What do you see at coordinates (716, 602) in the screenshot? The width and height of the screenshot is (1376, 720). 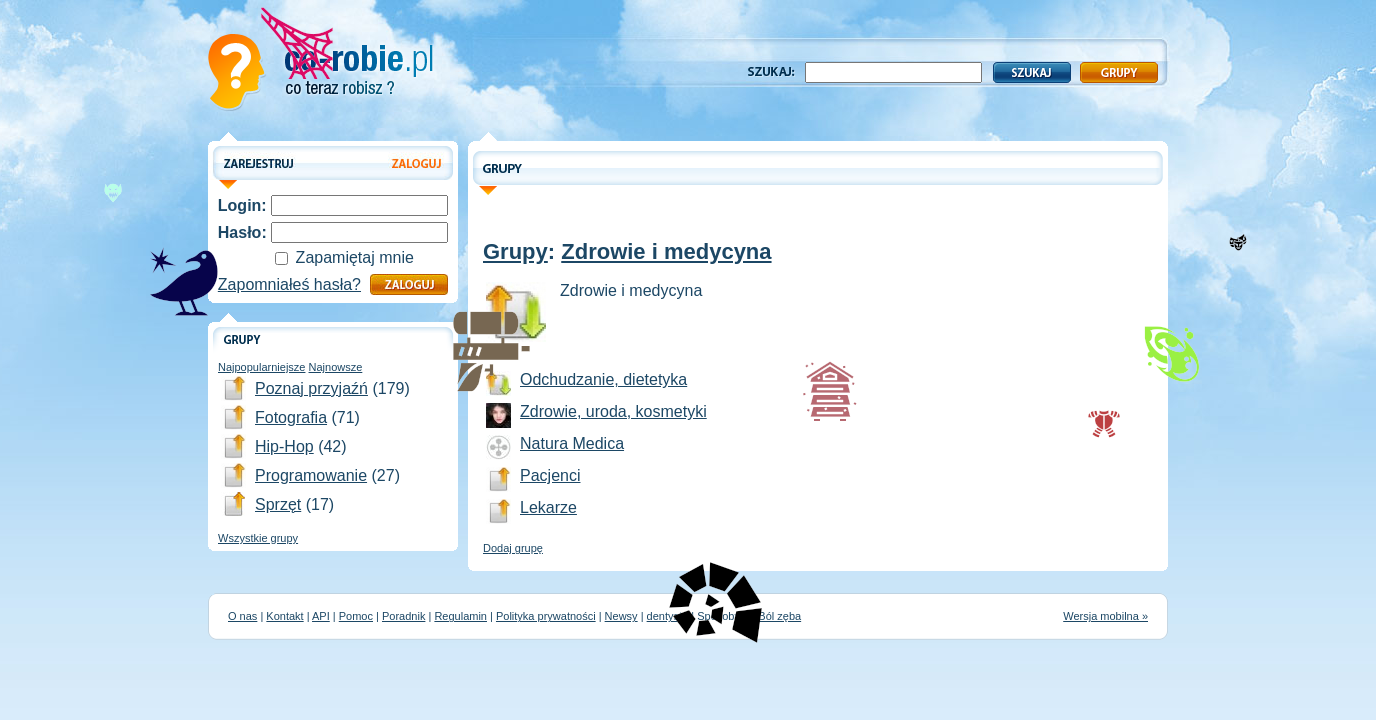 I see `decorative shell or fossil collectible item` at bounding box center [716, 602].